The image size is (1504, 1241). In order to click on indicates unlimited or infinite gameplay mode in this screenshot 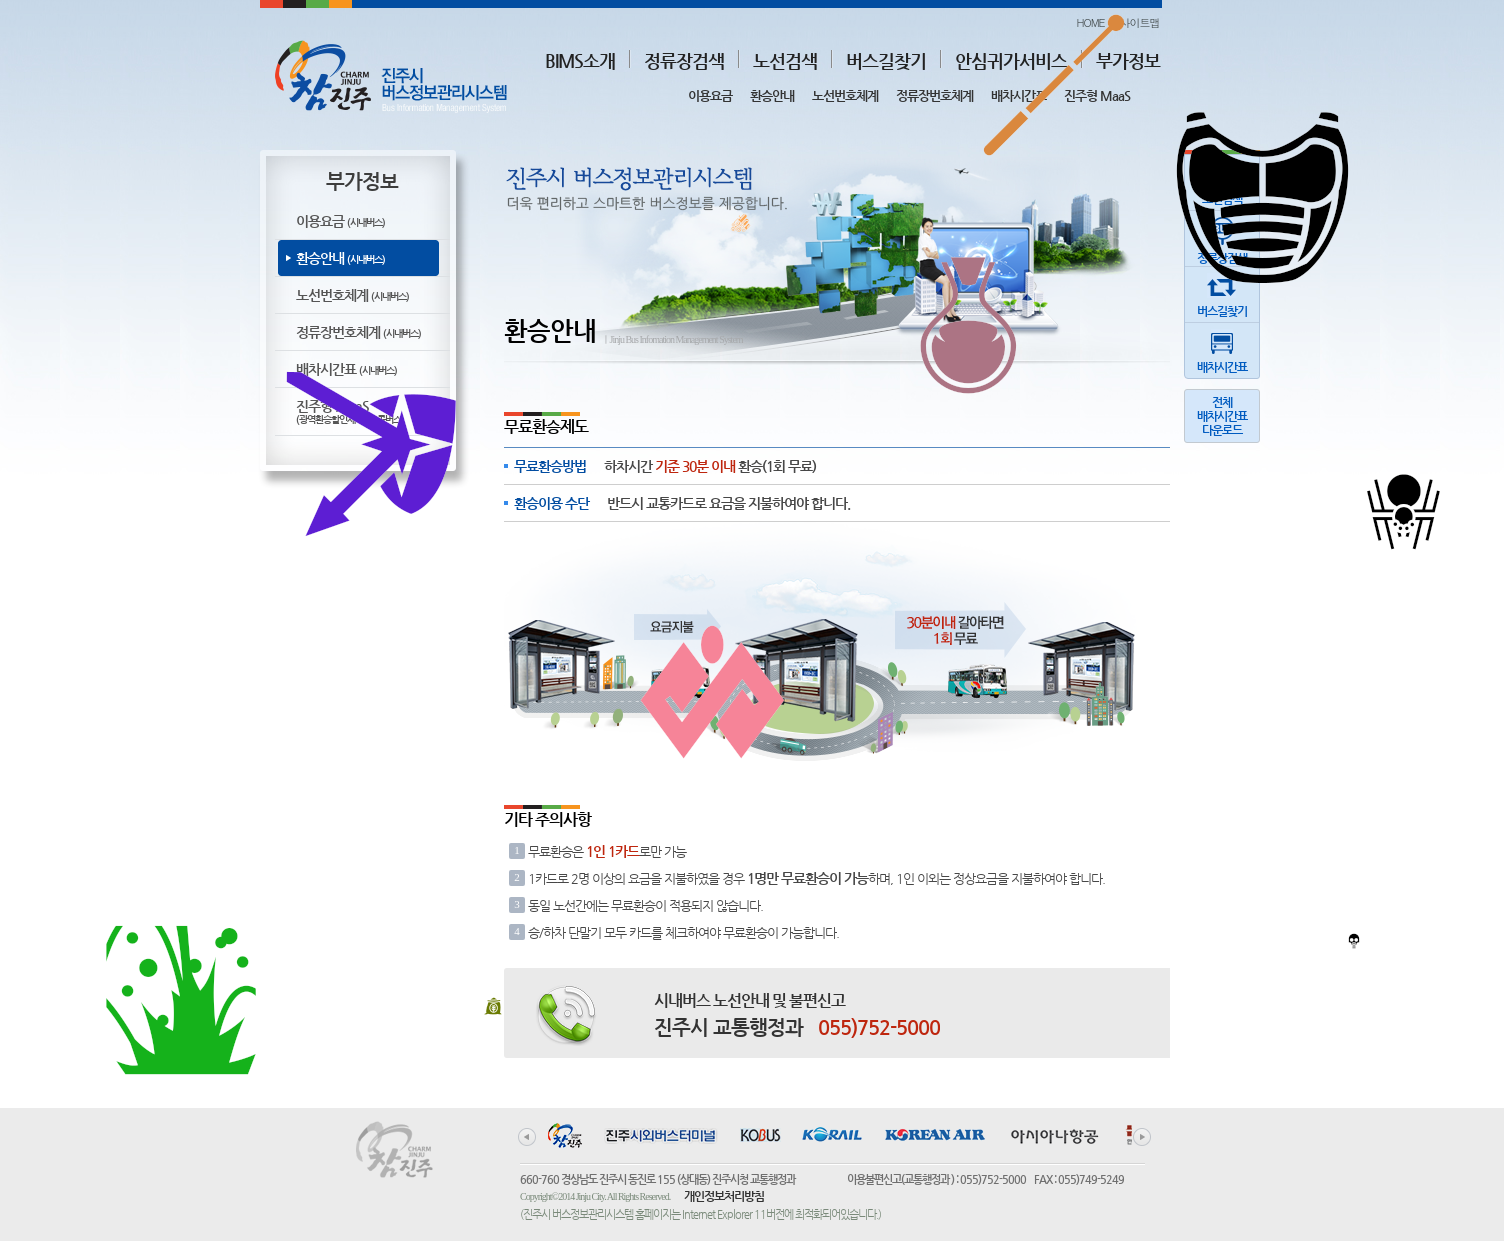, I will do `click(712, 698)`.